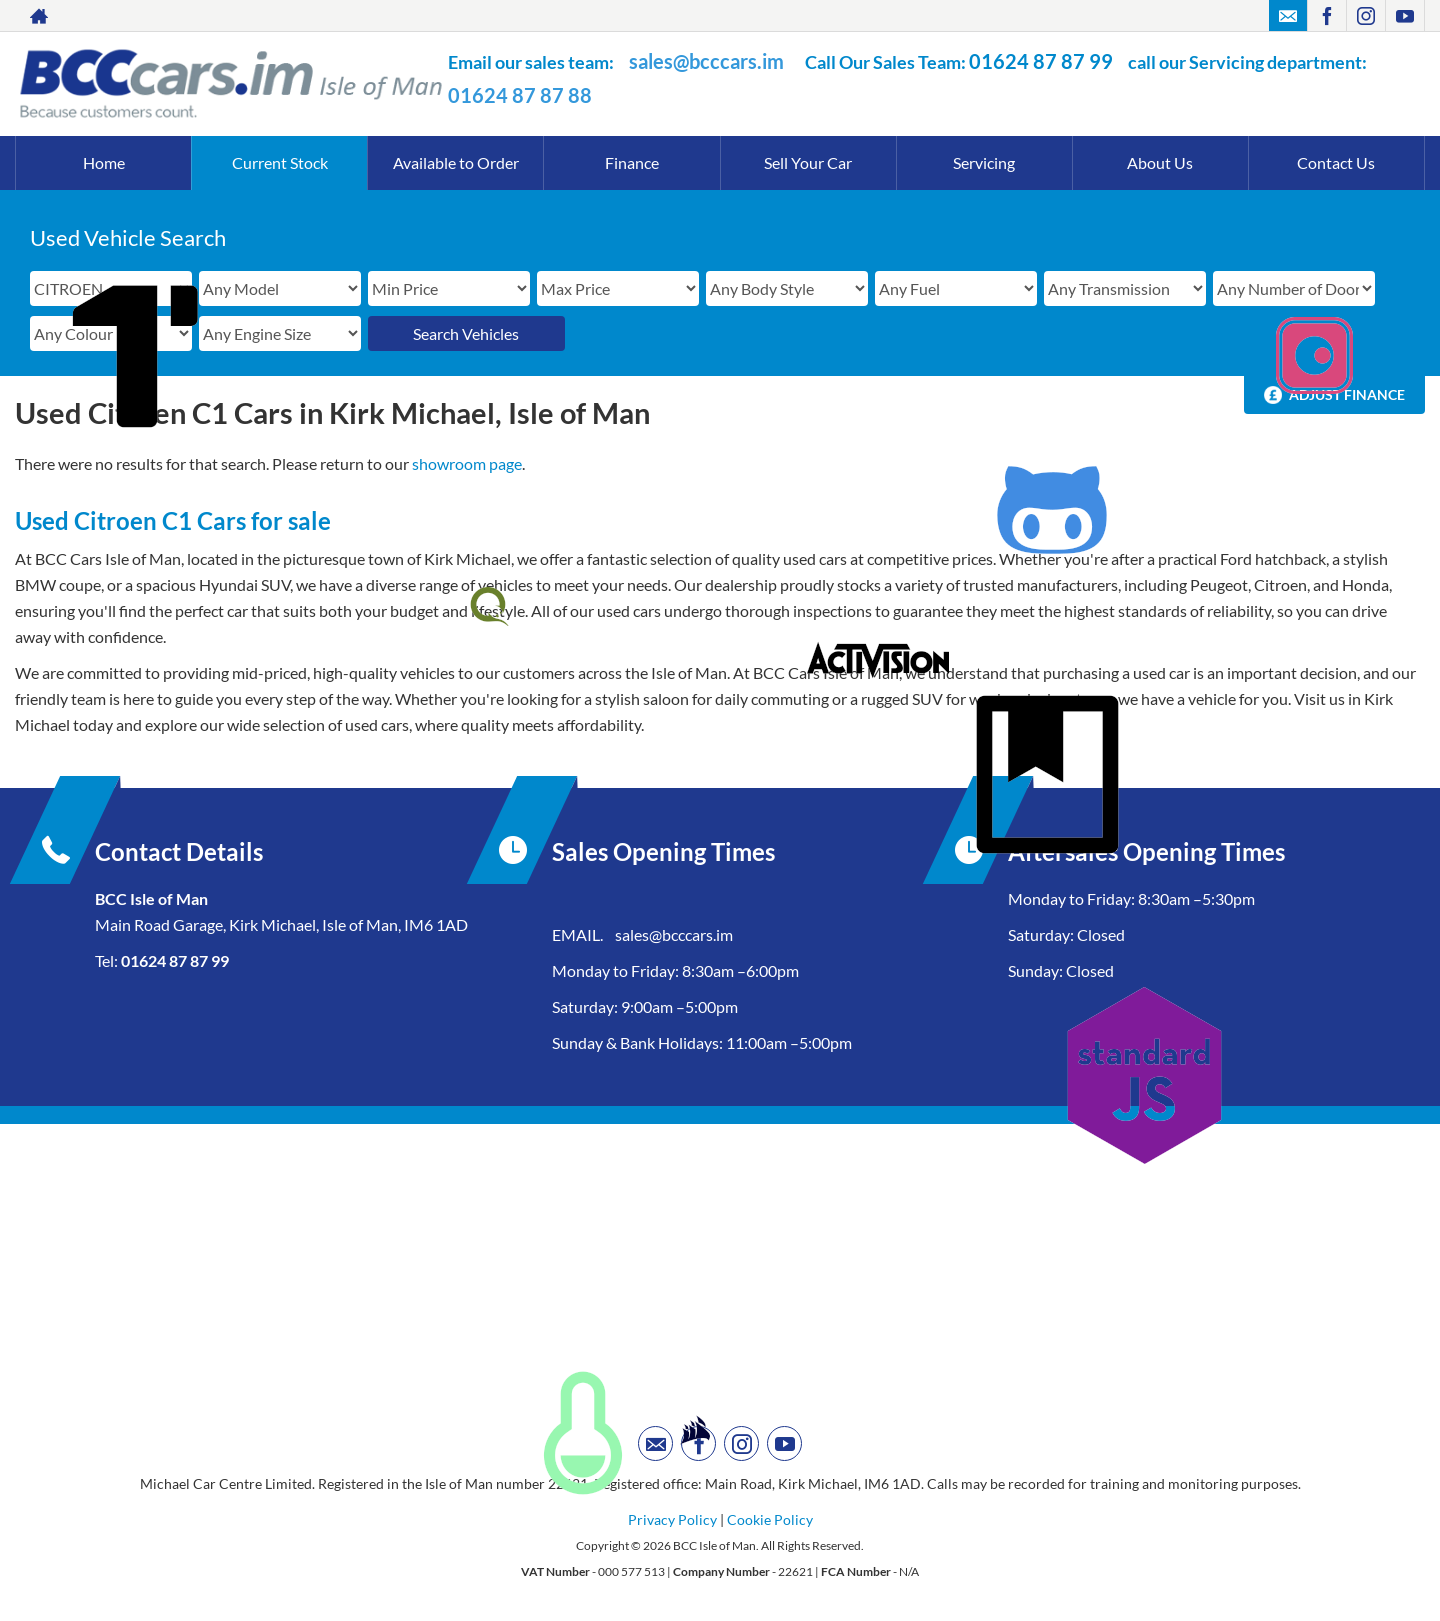  Describe the element at coordinates (137, 353) in the screenshot. I see `access design or creative tools` at that location.